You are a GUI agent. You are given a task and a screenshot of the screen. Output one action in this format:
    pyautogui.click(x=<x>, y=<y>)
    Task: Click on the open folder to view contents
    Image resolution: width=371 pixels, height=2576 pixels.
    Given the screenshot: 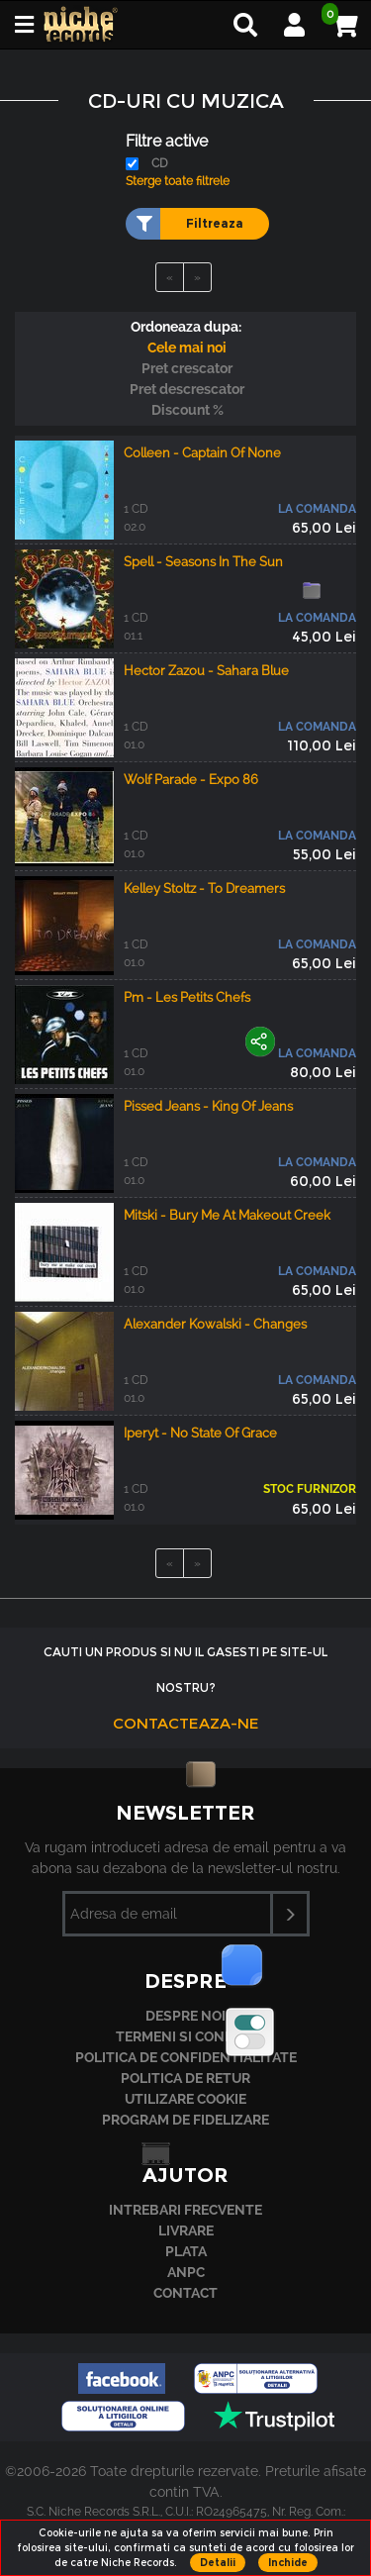 What is the action you would take?
    pyautogui.click(x=312, y=590)
    